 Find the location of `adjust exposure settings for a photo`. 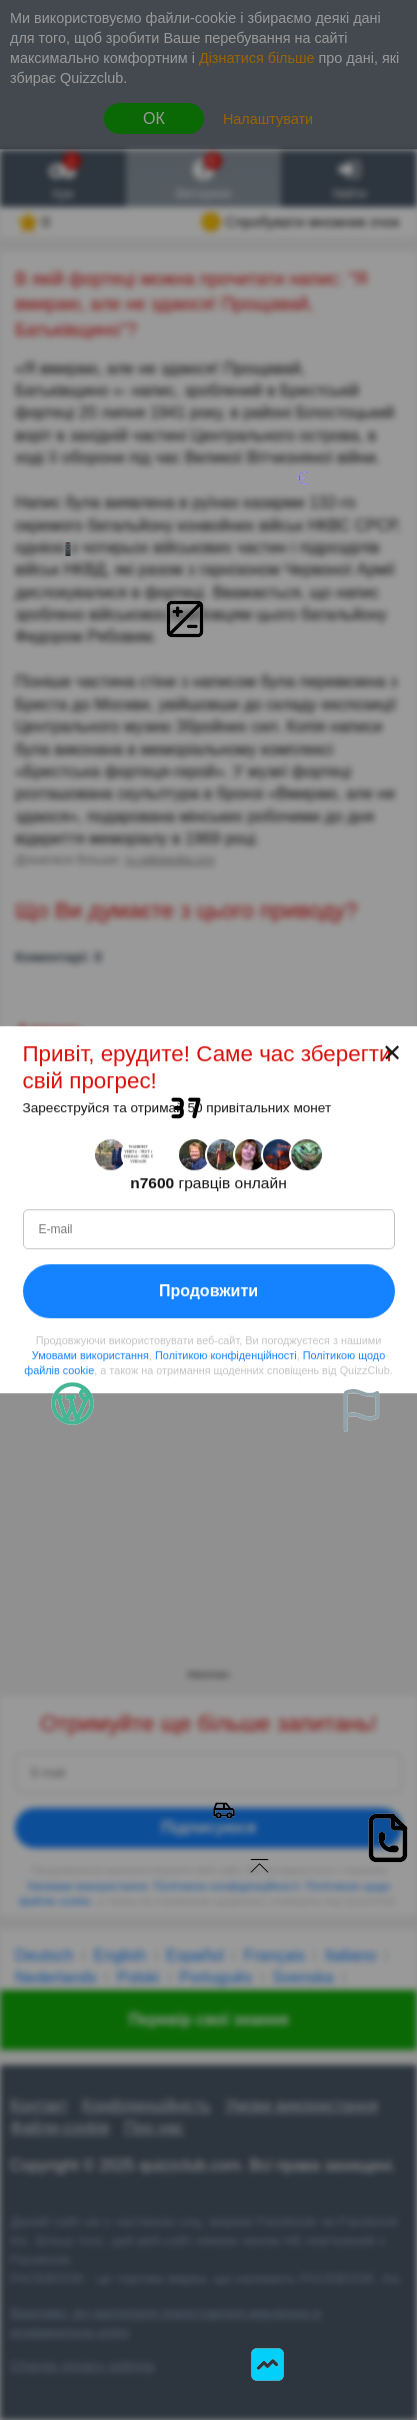

adjust exposure settings for a photo is located at coordinates (185, 619).